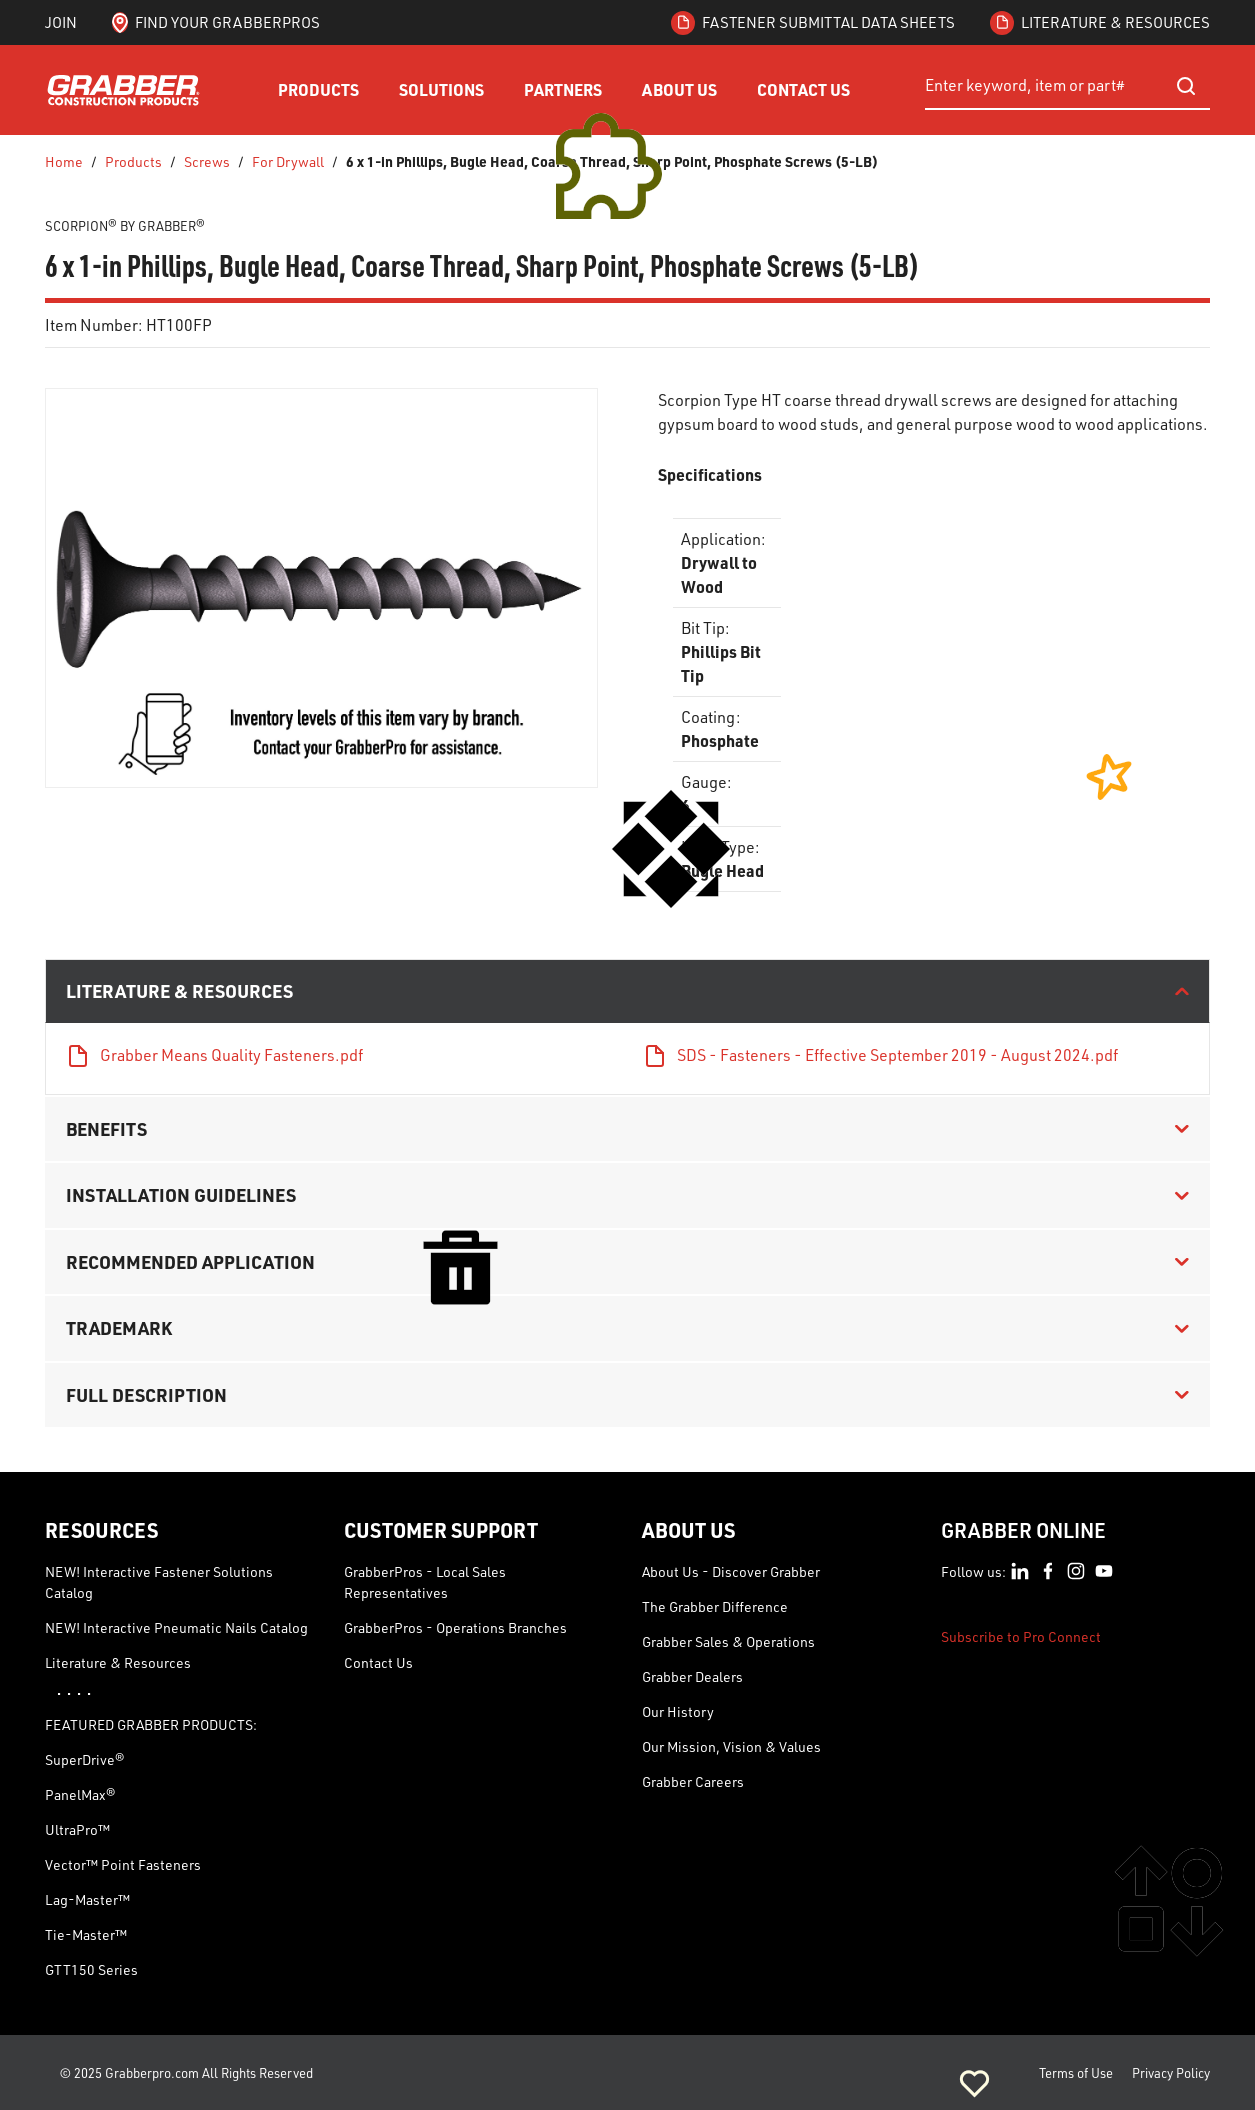  I want to click on wxt framework logo, so click(609, 166).